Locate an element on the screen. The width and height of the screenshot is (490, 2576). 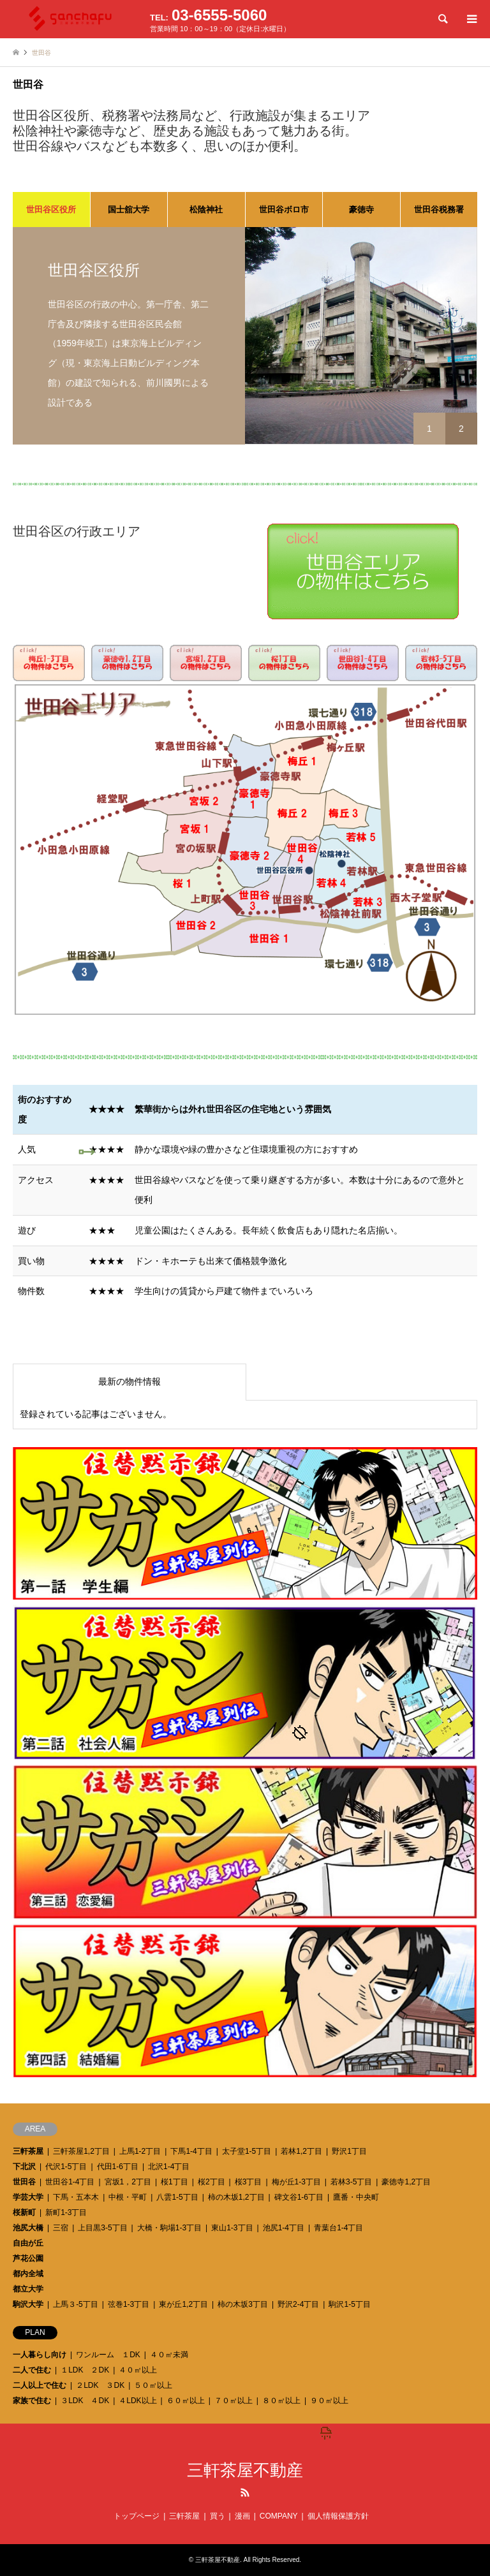
permanently delete a file is located at coordinates (326, 2433).